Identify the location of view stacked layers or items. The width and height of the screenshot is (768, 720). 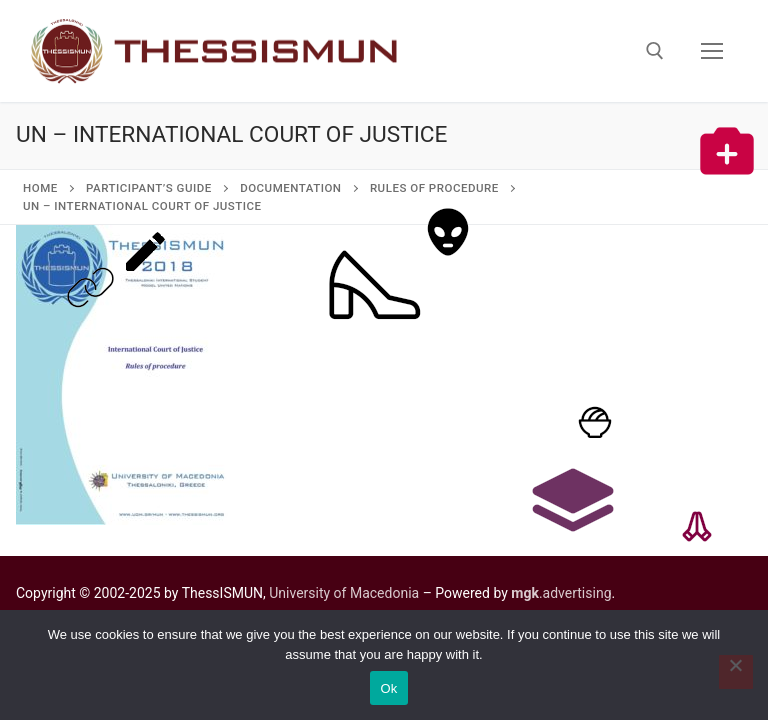
(573, 500).